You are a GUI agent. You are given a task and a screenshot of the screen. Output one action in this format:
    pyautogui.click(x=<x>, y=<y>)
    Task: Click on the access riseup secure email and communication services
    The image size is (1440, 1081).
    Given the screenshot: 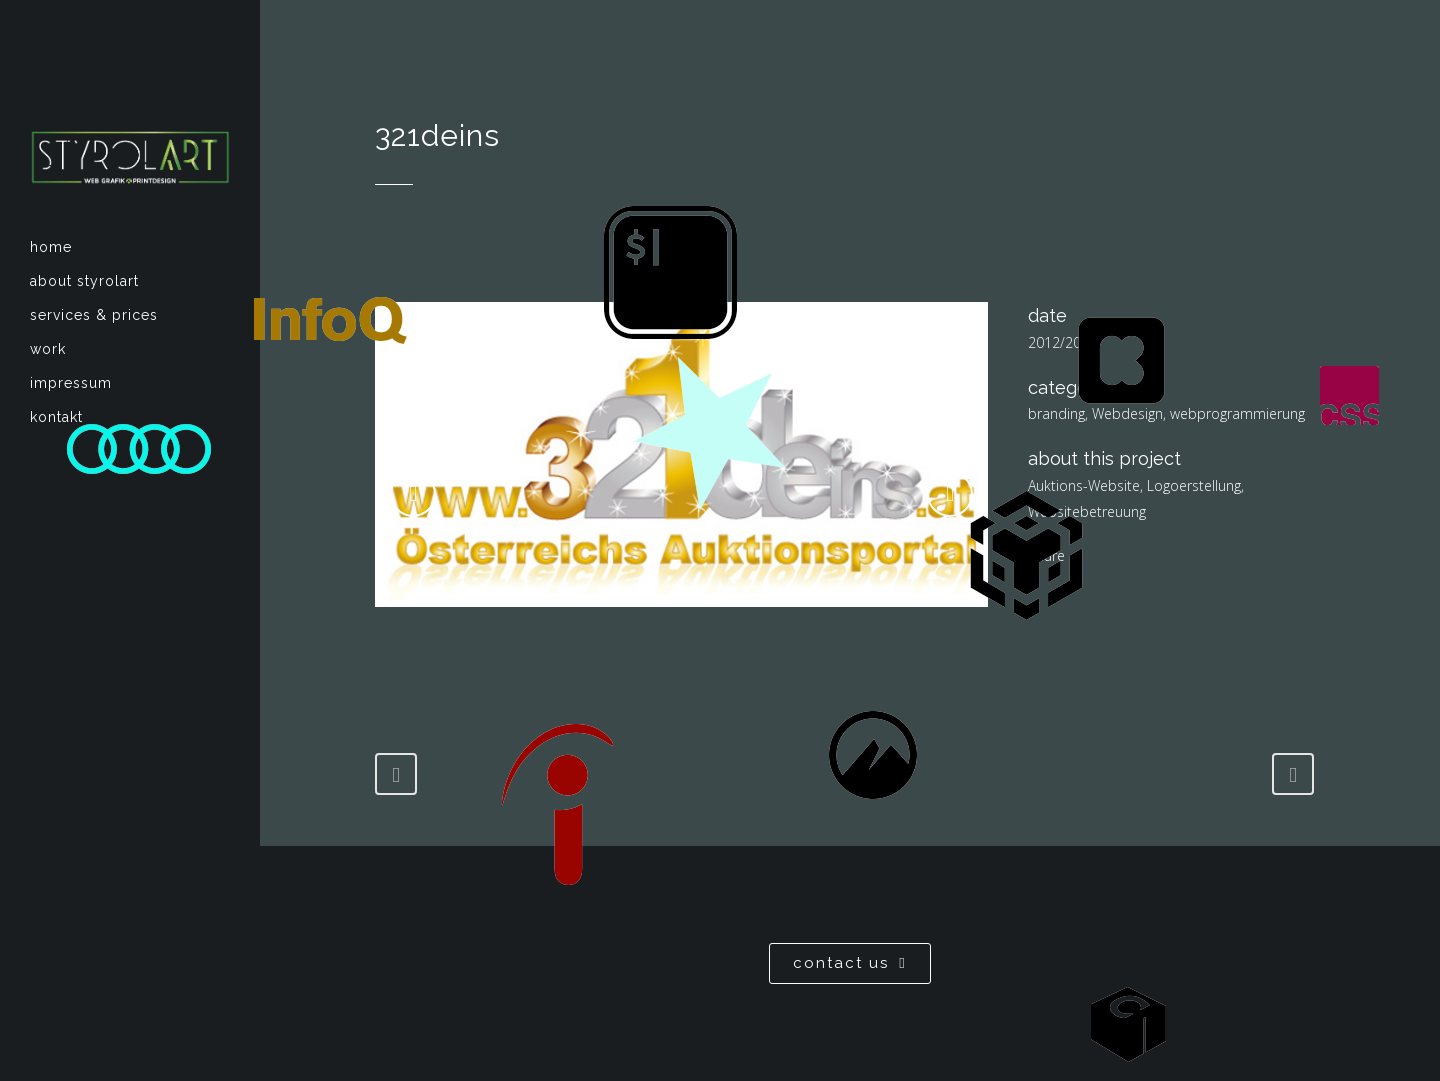 What is the action you would take?
    pyautogui.click(x=709, y=433)
    